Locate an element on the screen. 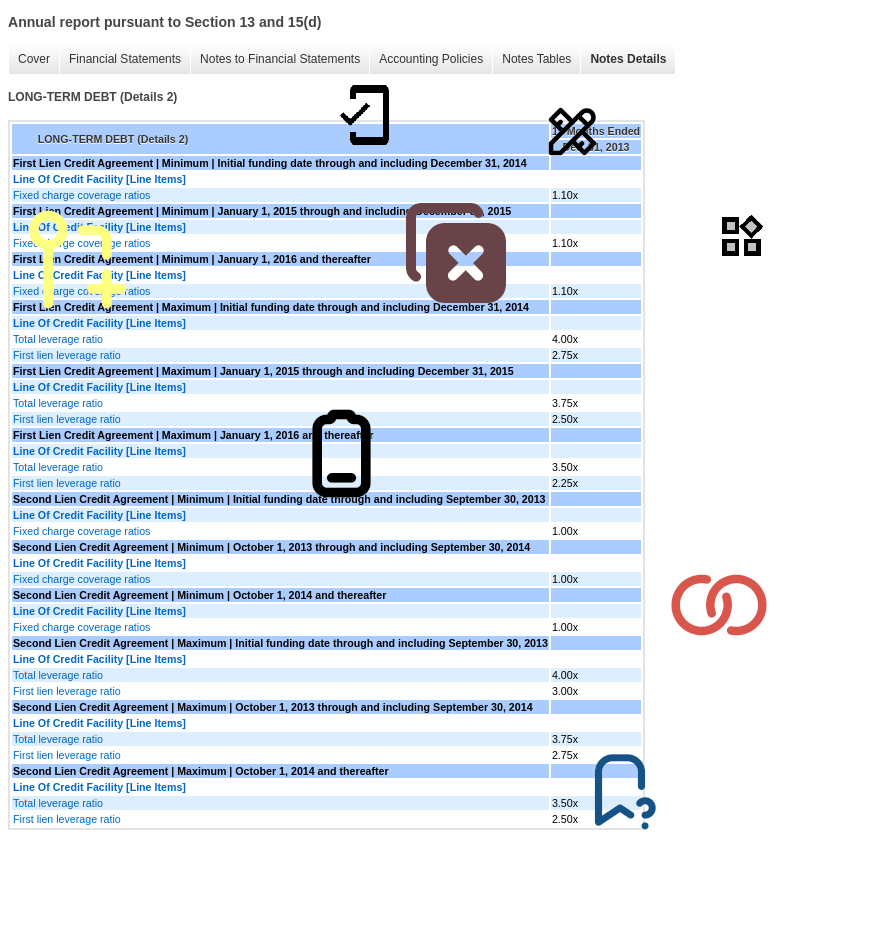  indicates low battery level is located at coordinates (341, 453).